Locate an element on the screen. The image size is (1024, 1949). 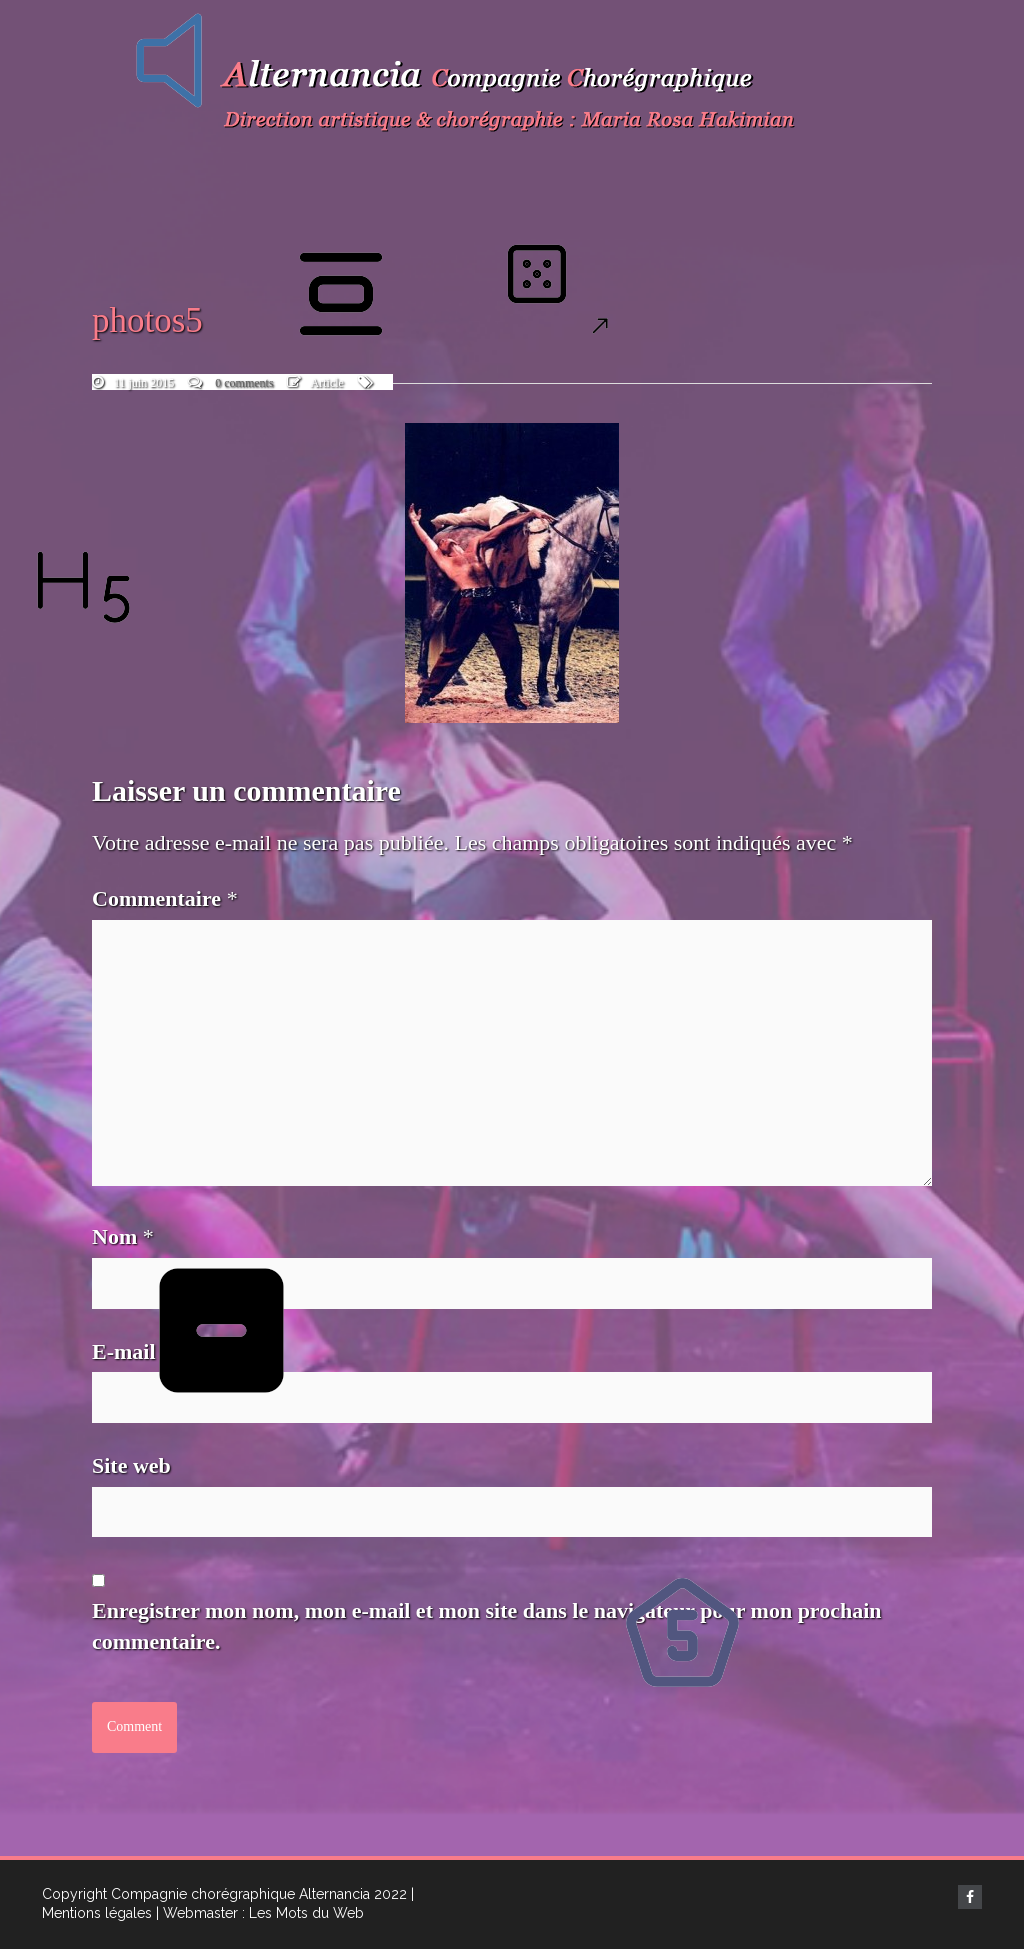
distribute elements evenly horizontally is located at coordinates (341, 294).